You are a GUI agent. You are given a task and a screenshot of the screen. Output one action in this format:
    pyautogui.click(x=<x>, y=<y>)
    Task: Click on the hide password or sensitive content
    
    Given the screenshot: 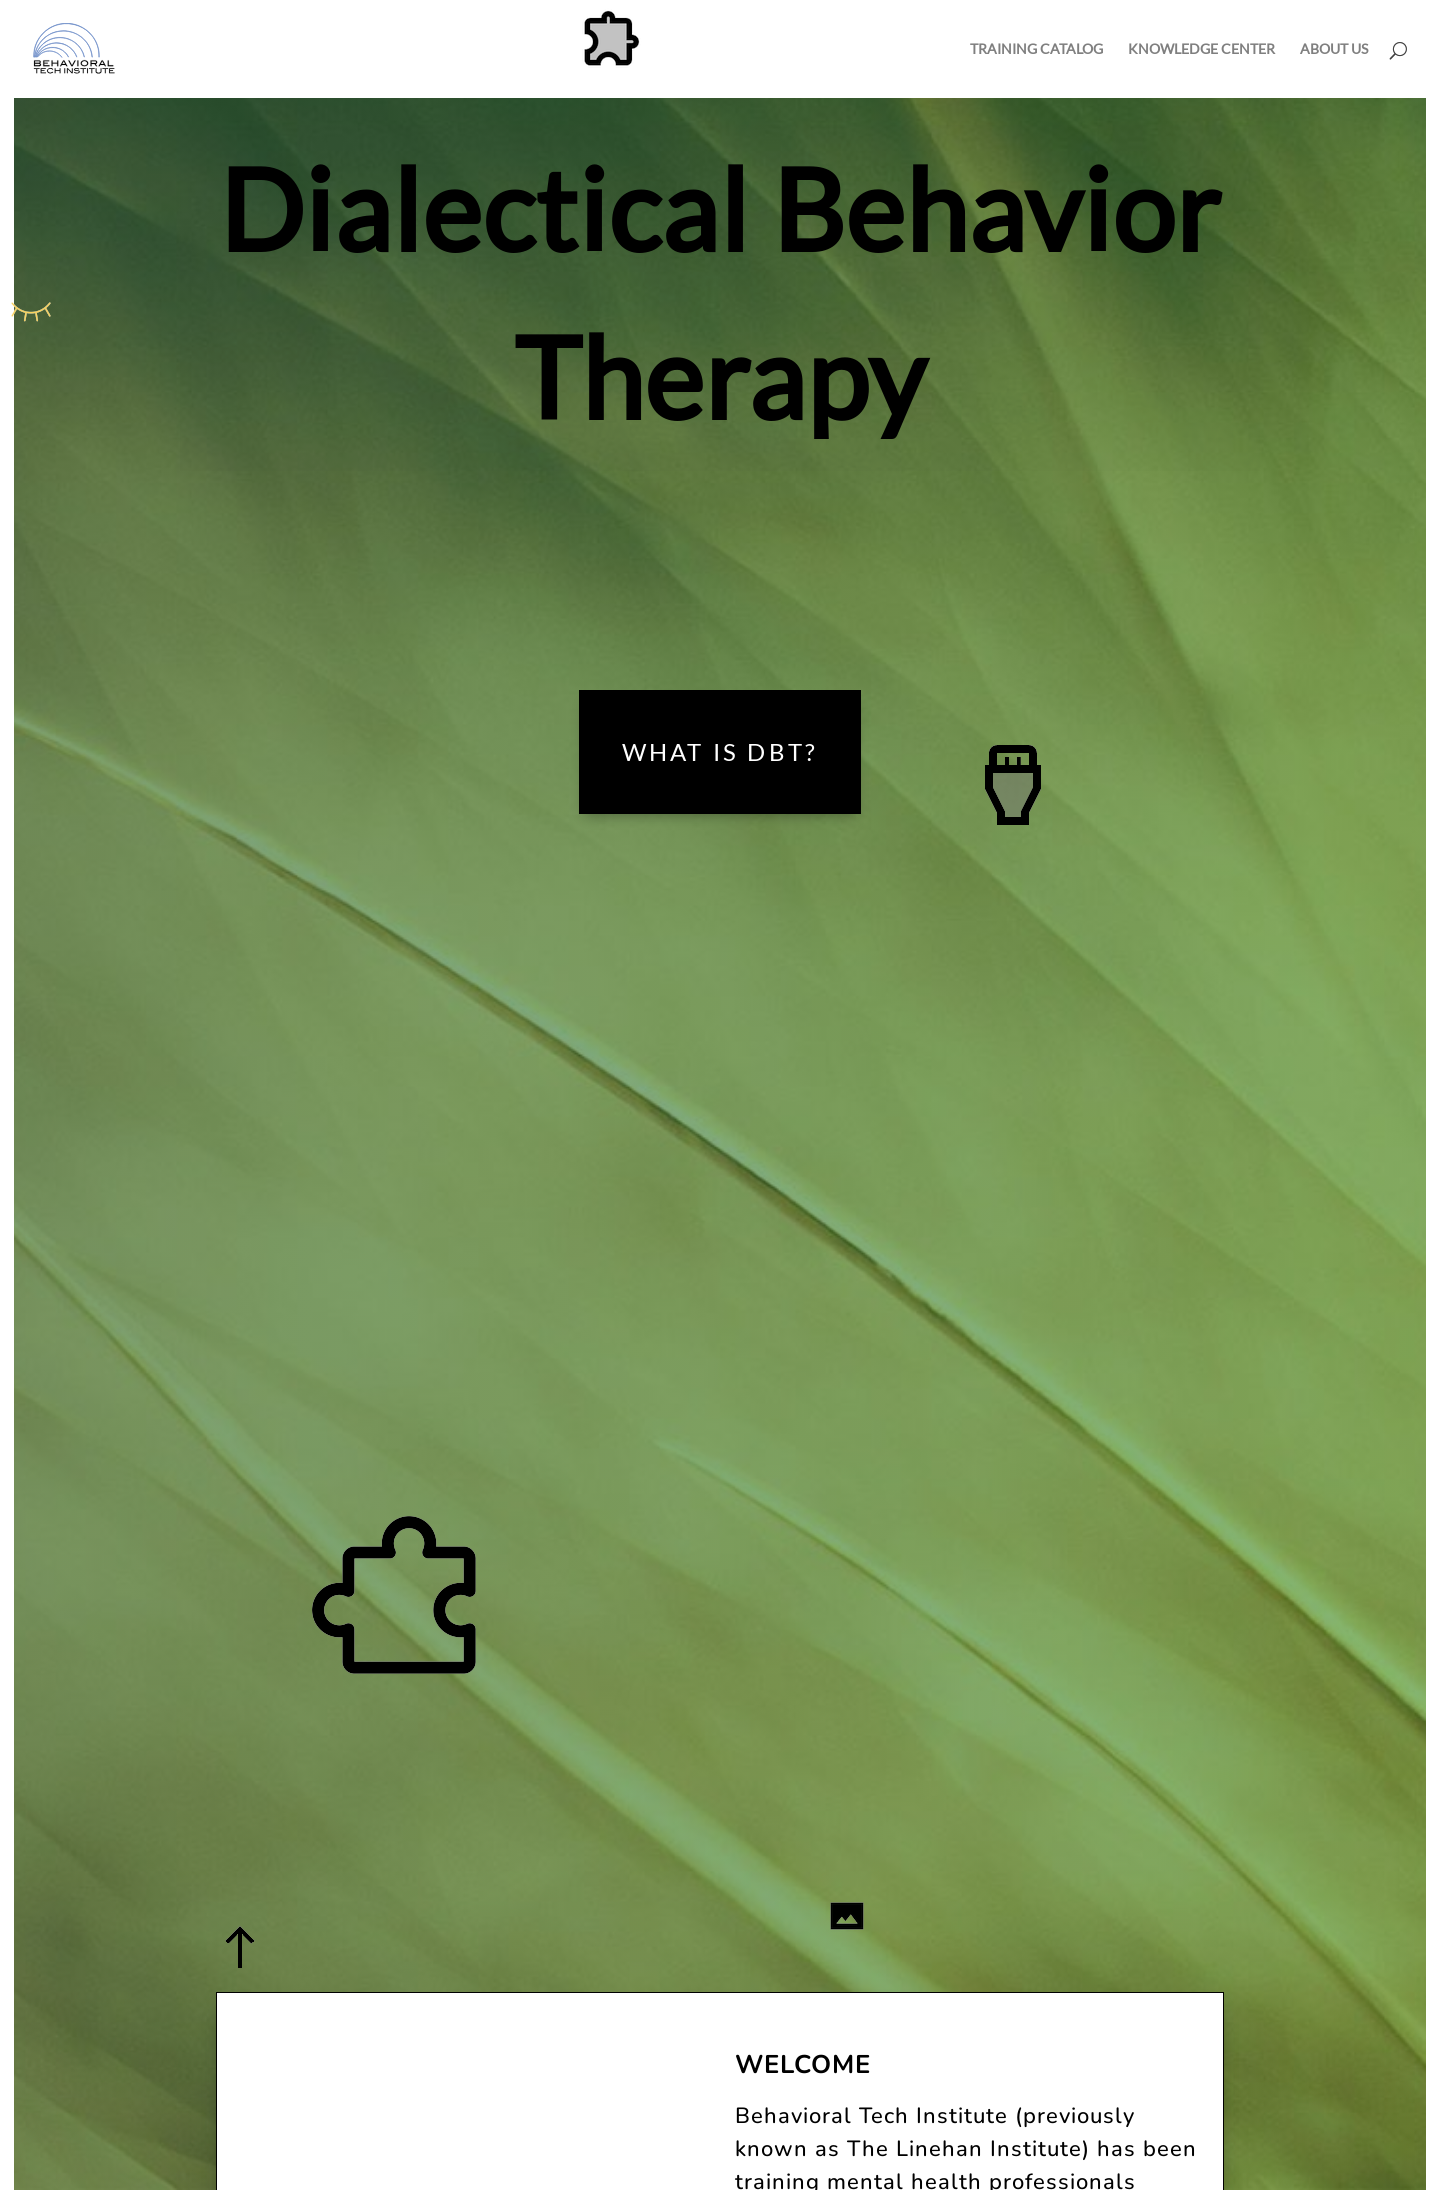 What is the action you would take?
    pyautogui.click(x=31, y=308)
    